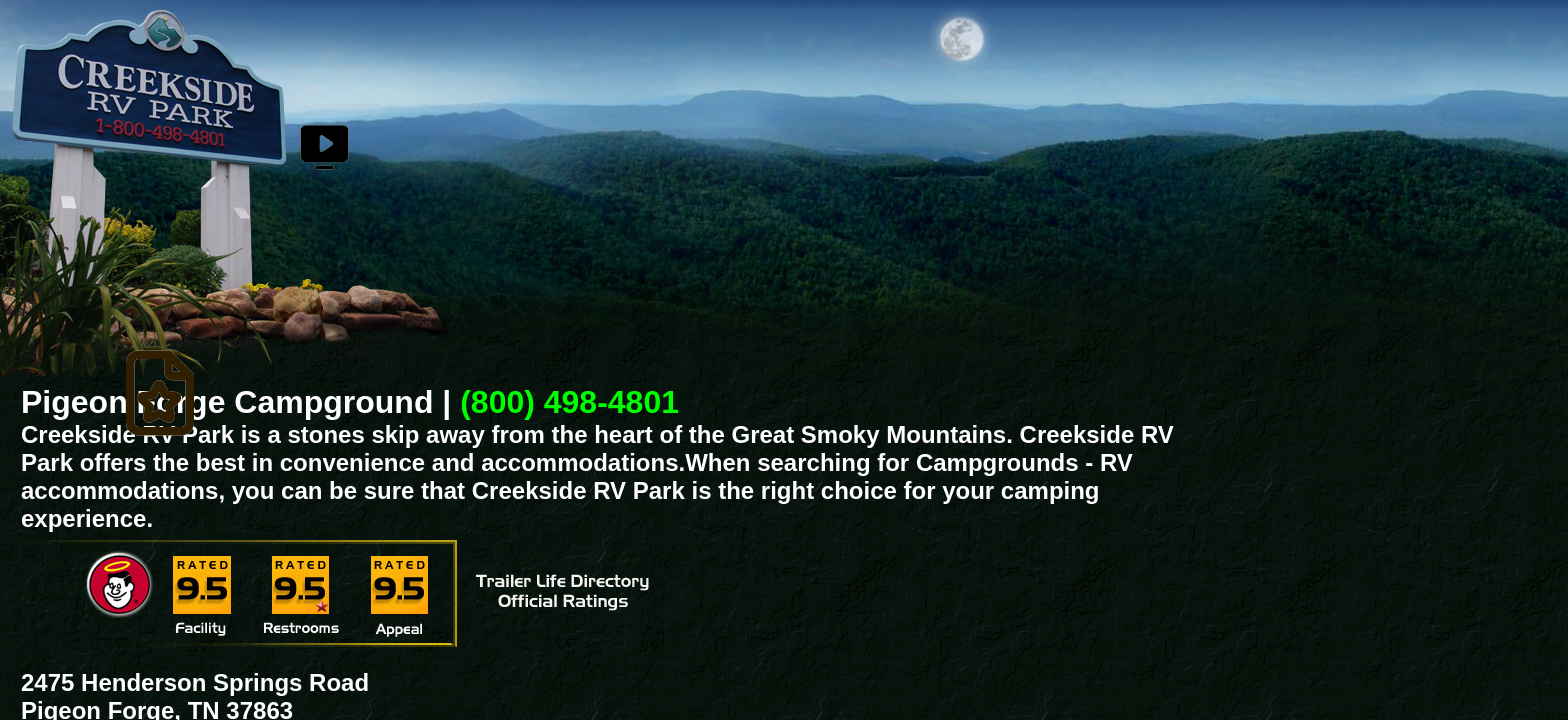  What do you see at coordinates (324, 145) in the screenshot?
I see `play video on display` at bounding box center [324, 145].